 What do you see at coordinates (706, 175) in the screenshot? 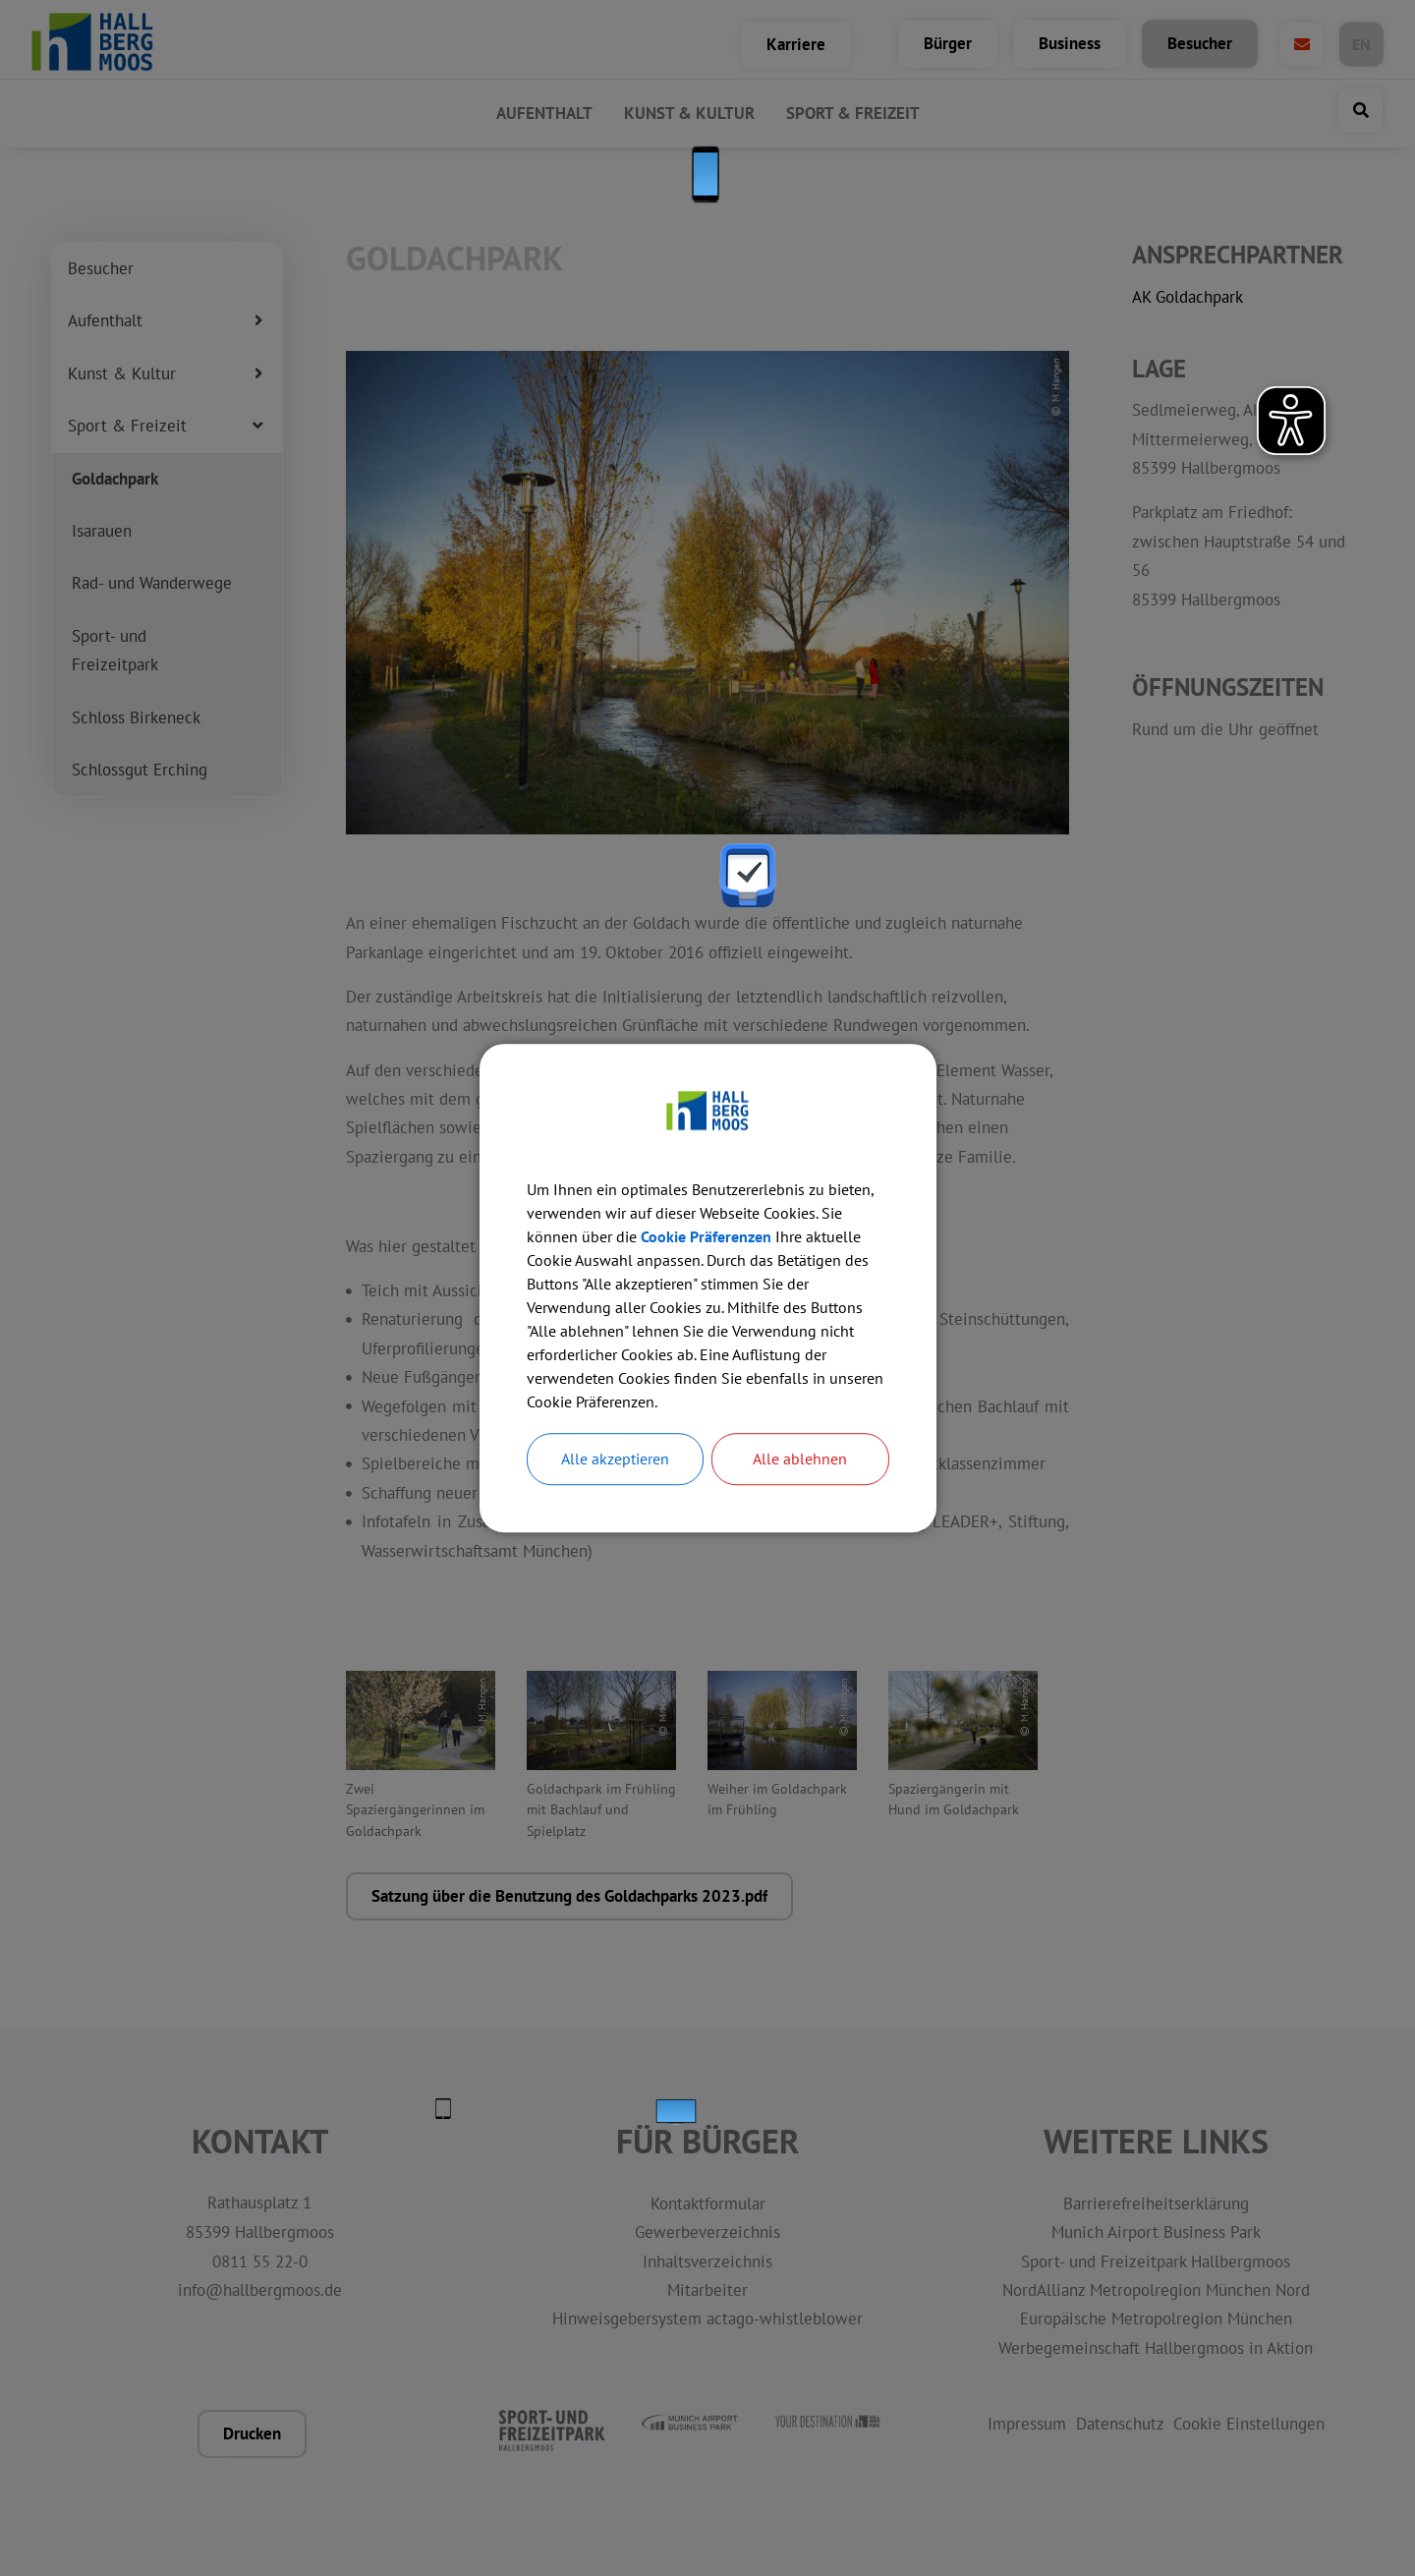
I see `iPhone 7 device icon for system identification` at bounding box center [706, 175].